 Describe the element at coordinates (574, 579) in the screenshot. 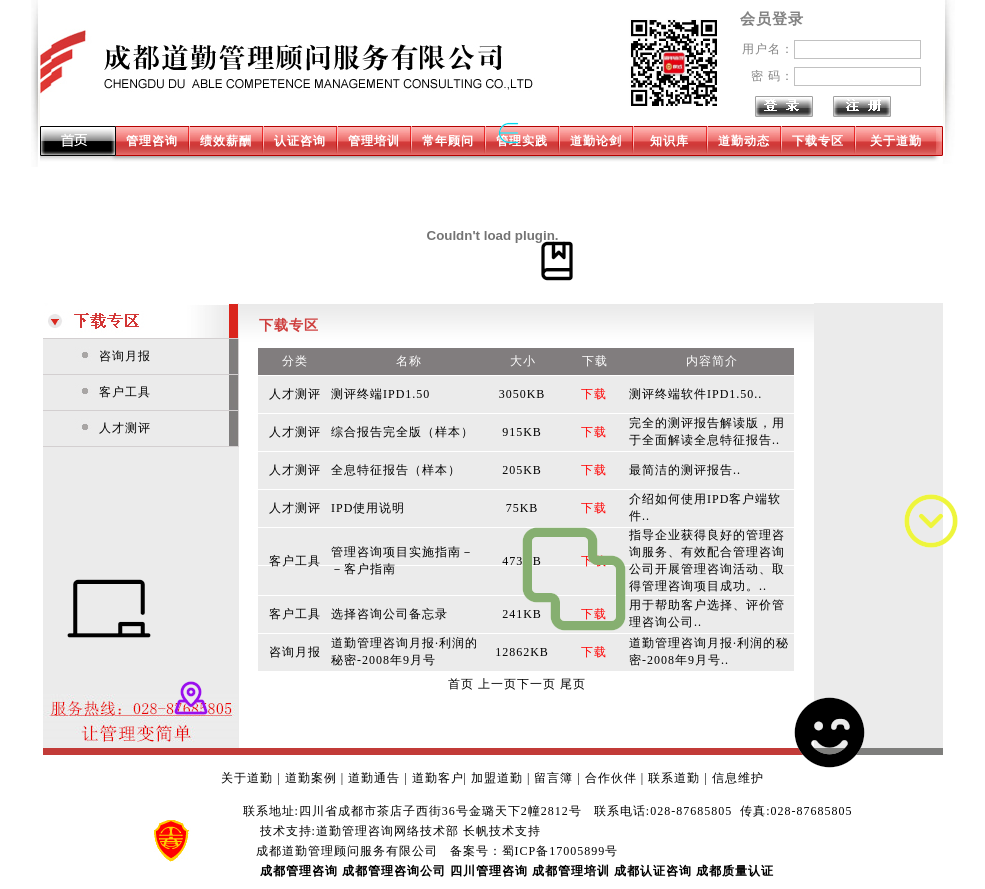

I see `merge or combine selected items` at that location.